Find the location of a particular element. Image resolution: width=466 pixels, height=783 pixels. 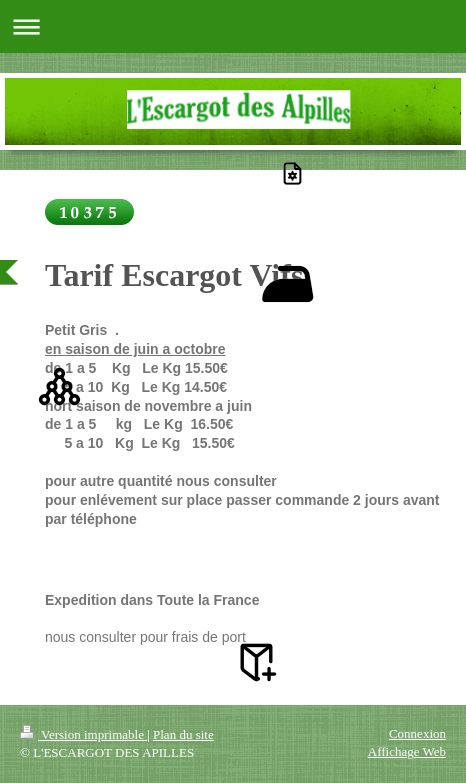

add a new 3D object or prism shape is located at coordinates (256, 661).